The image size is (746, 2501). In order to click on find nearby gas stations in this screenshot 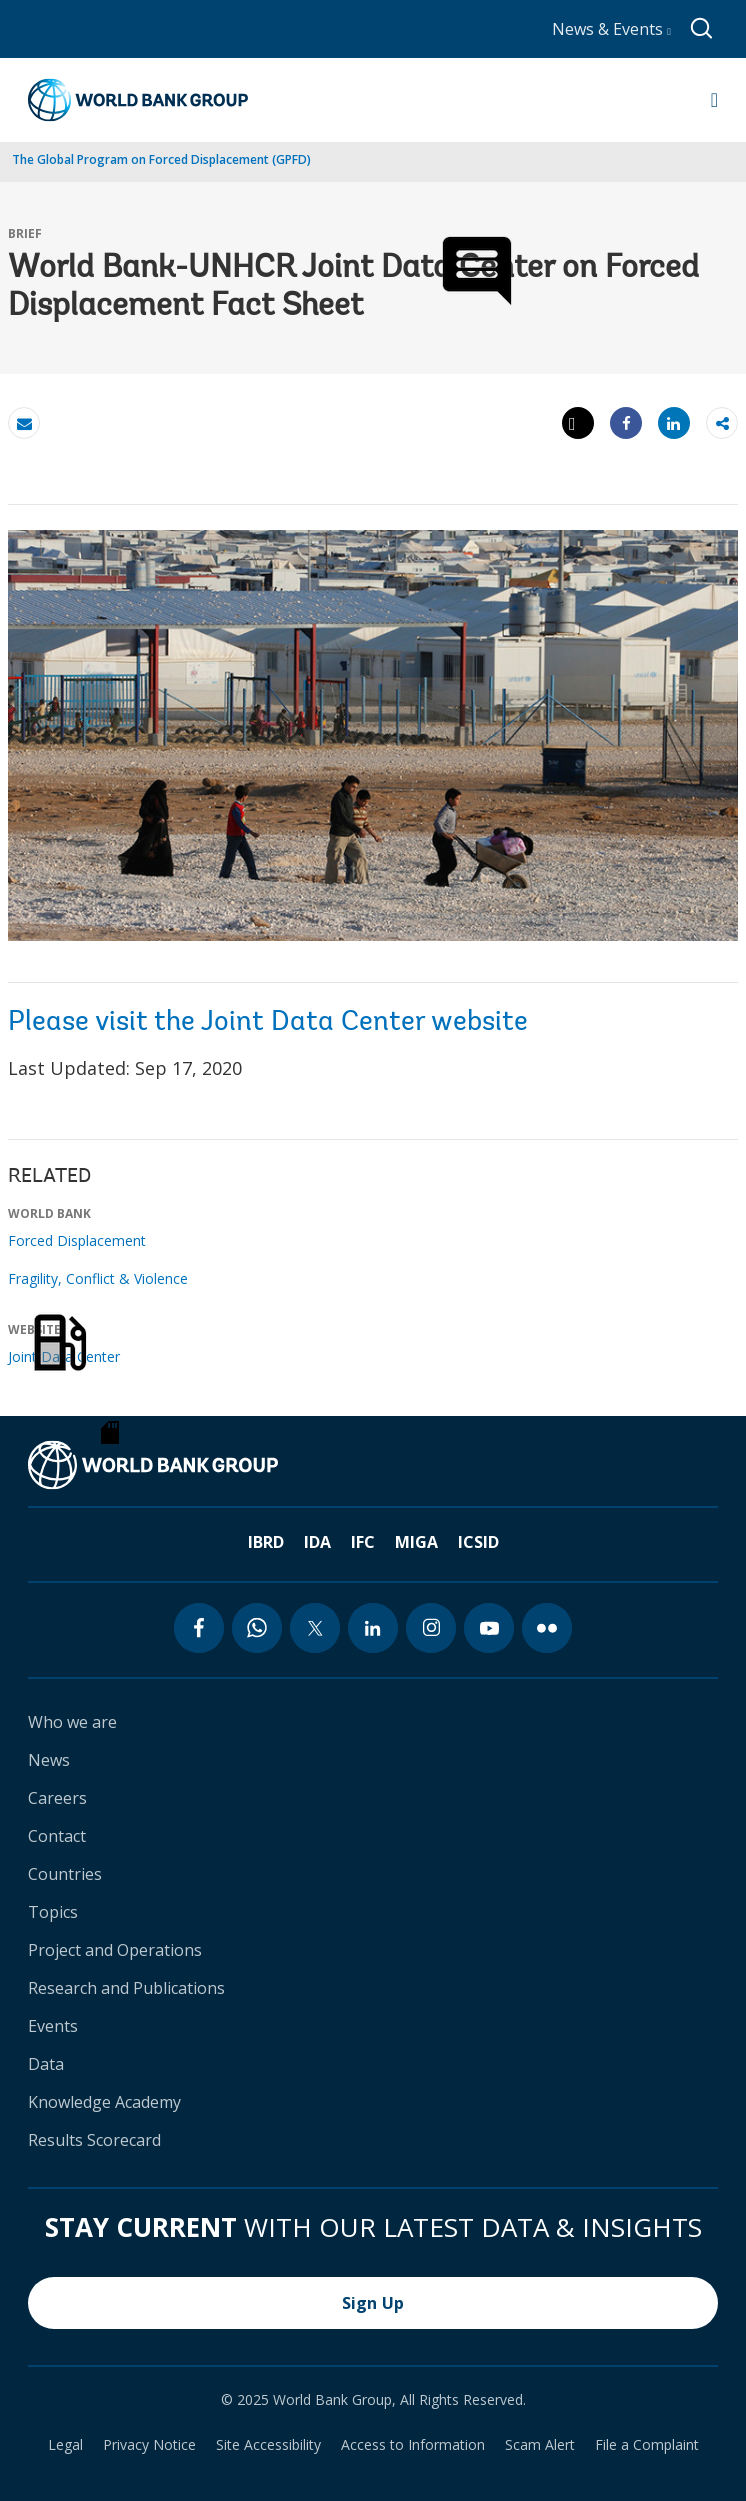, I will do `click(59, 1342)`.